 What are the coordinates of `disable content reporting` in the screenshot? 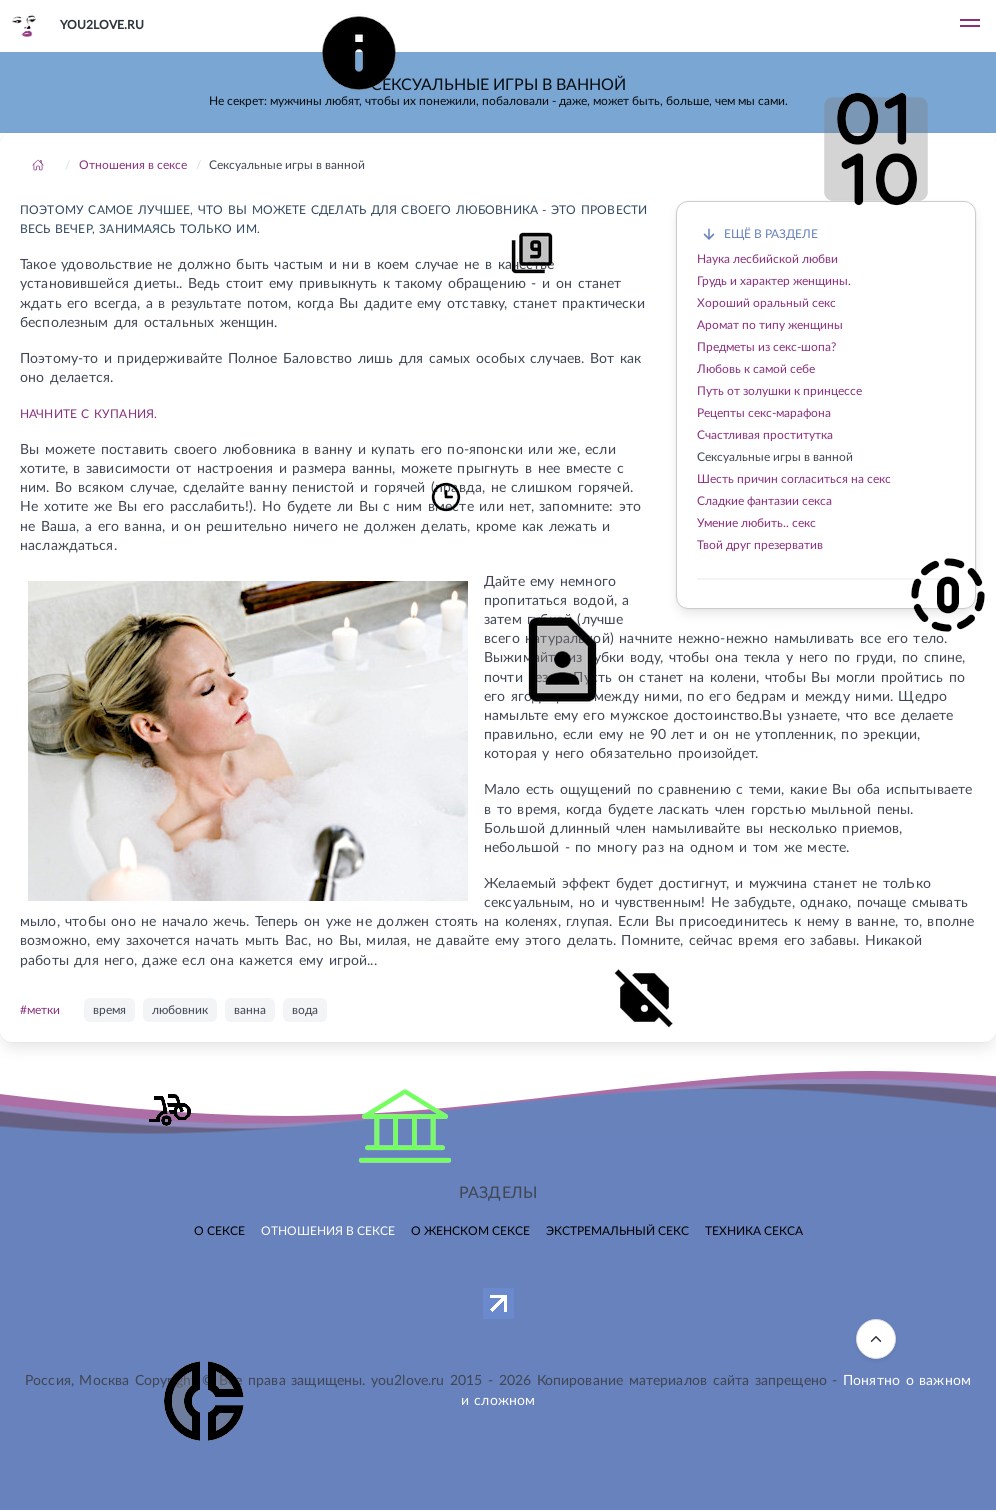 It's located at (644, 997).